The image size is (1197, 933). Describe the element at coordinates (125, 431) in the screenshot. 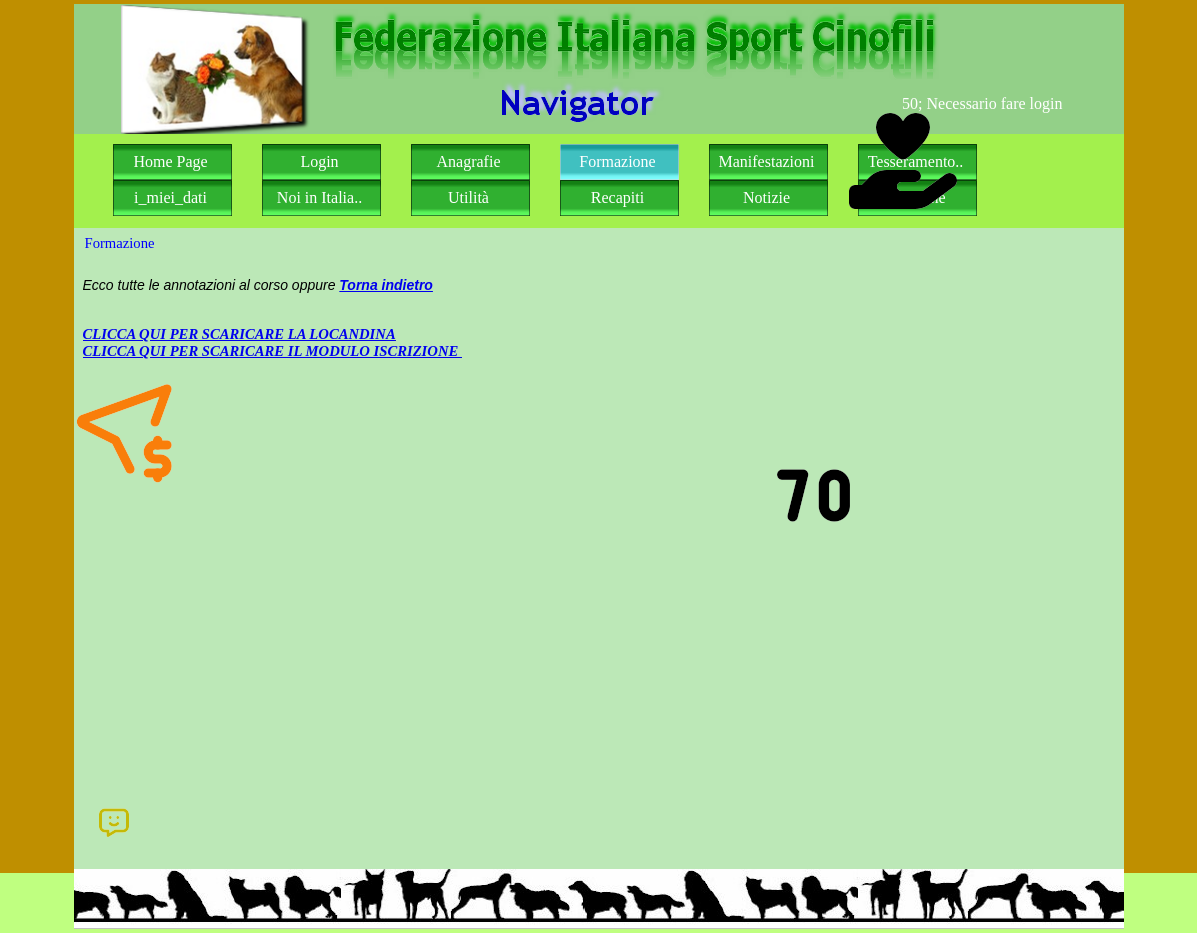

I see `view location-based pricing or costs` at that location.